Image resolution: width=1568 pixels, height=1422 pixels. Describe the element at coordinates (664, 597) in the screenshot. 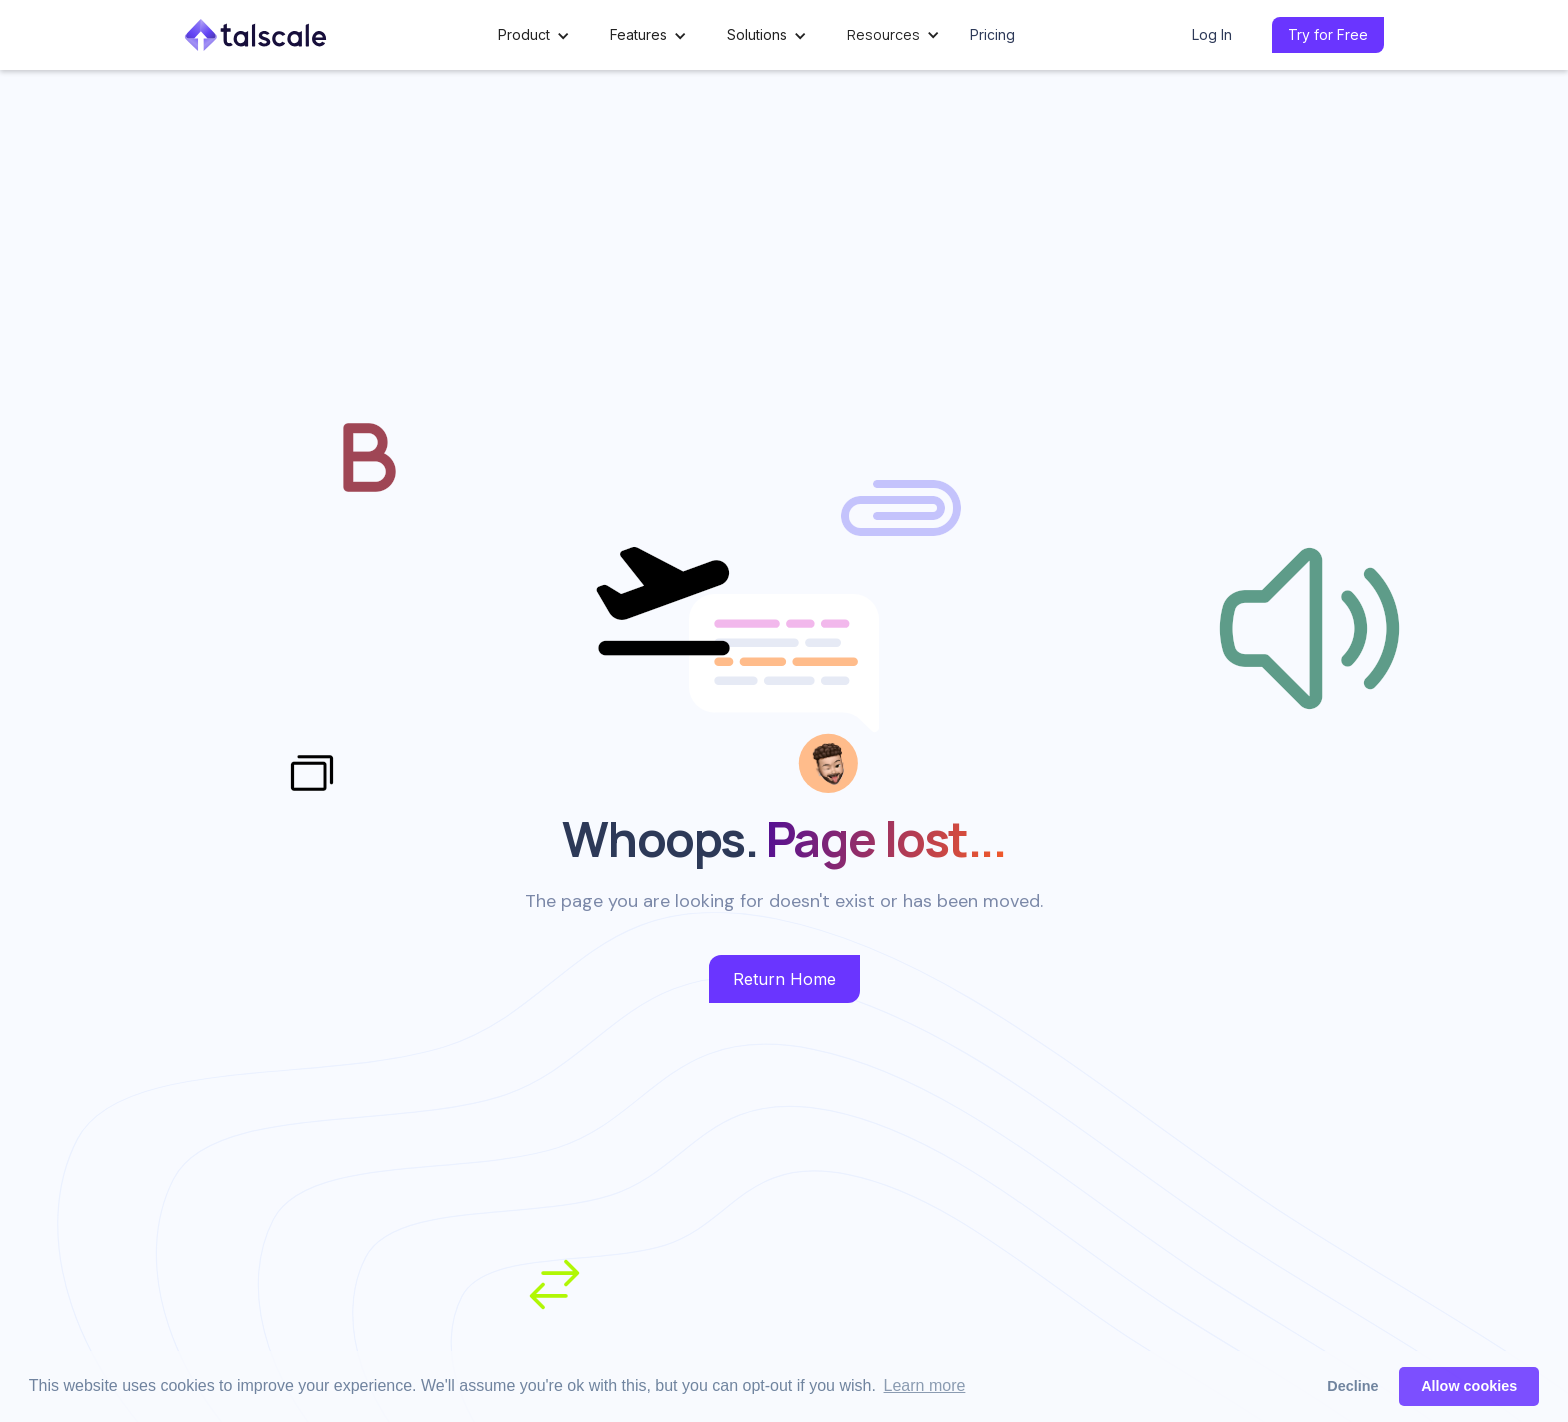

I see `view departing flights` at that location.